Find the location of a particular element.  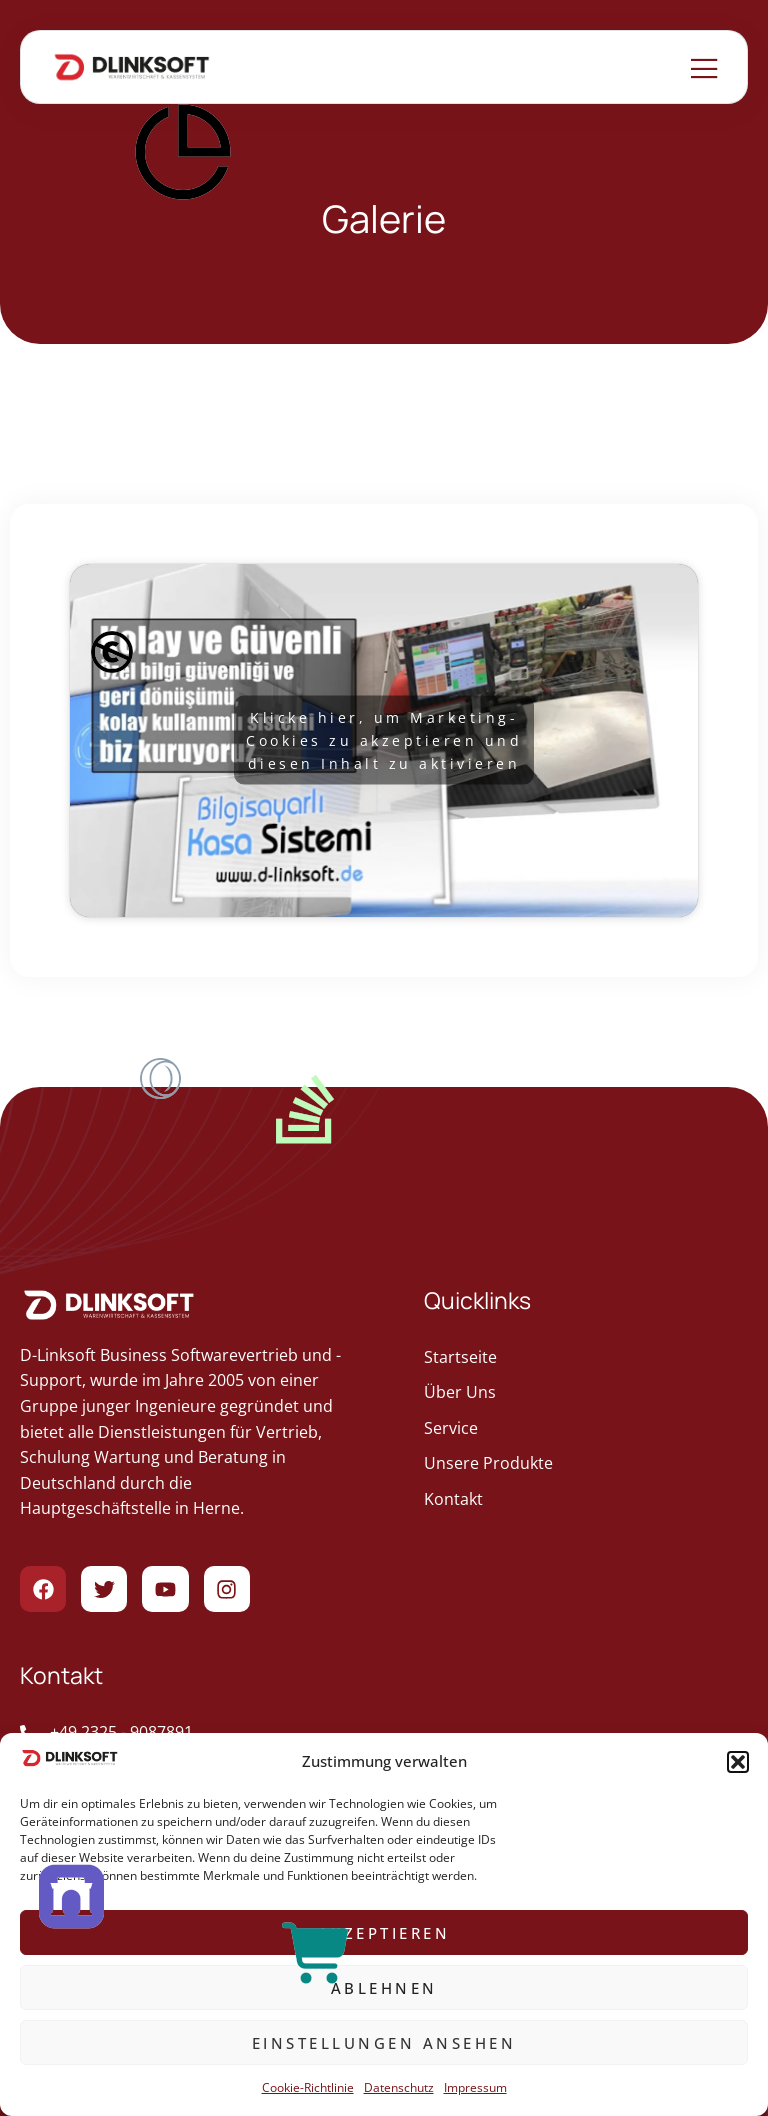

visit stack overflow website is located at coordinates (305, 1109).